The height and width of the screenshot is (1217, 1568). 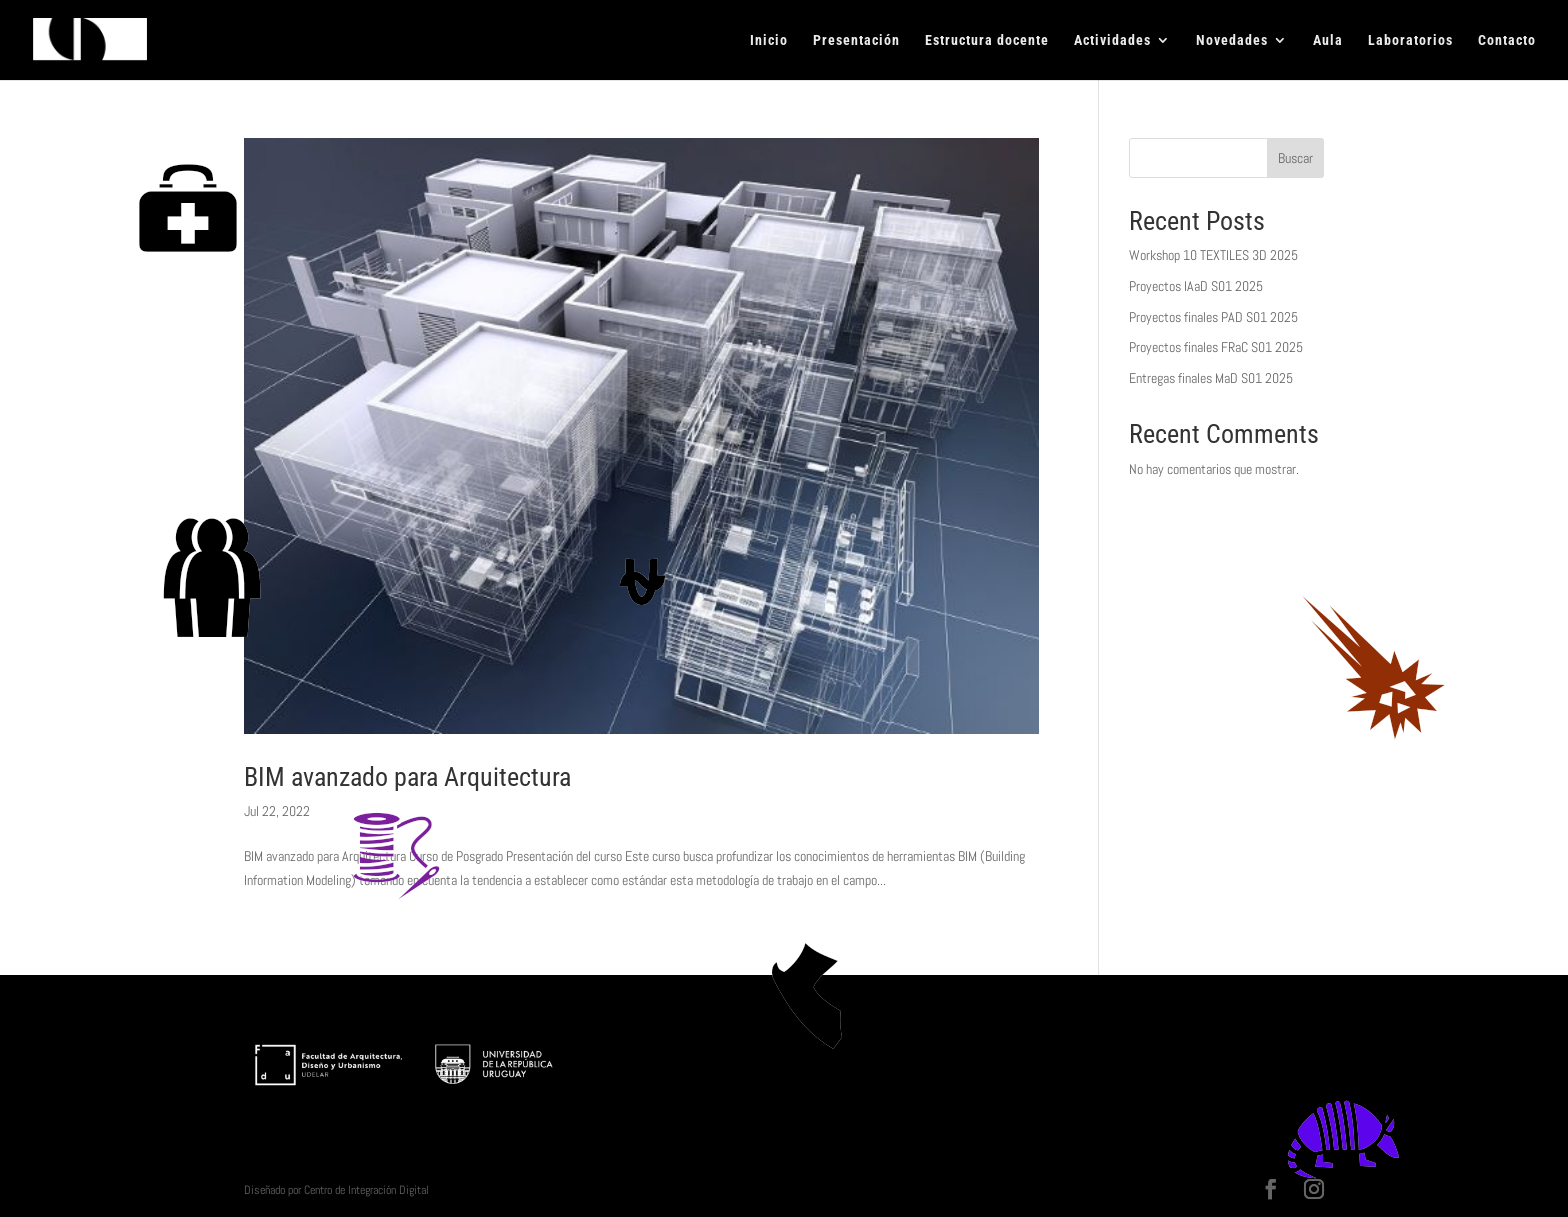 I want to click on indicates a meteor shower or cosmic event in-game, so click(x=1373, y=669).